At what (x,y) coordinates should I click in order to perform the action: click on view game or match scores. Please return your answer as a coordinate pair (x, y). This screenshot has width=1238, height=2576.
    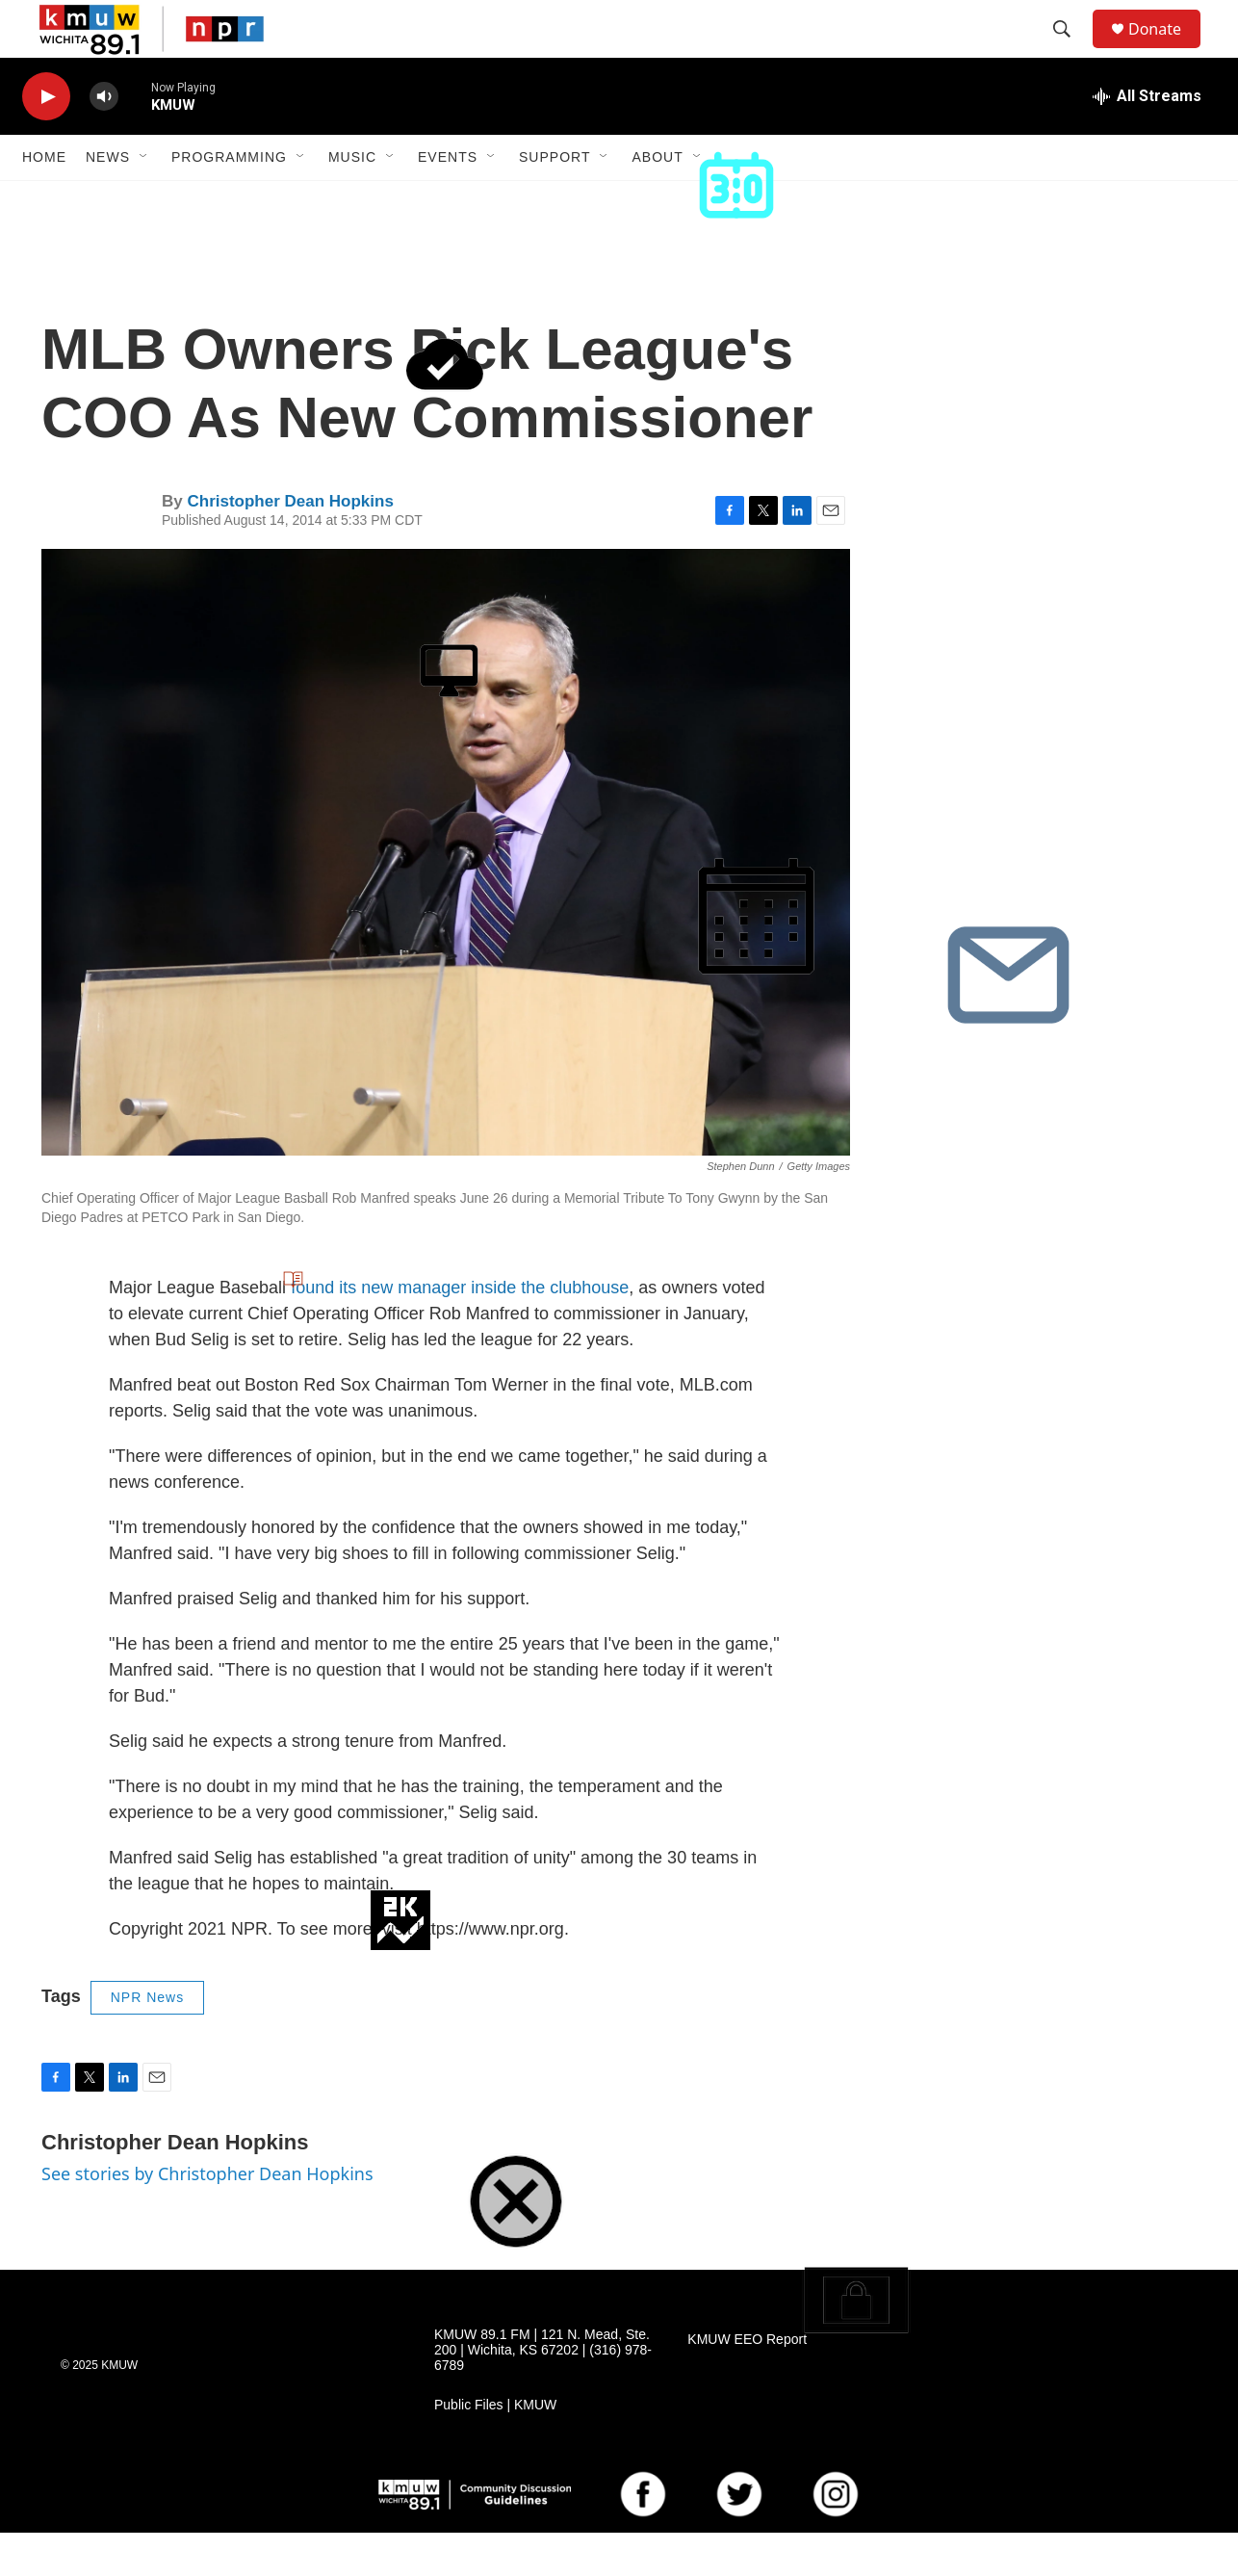
    Looking at the image, I should click on (736, 189).